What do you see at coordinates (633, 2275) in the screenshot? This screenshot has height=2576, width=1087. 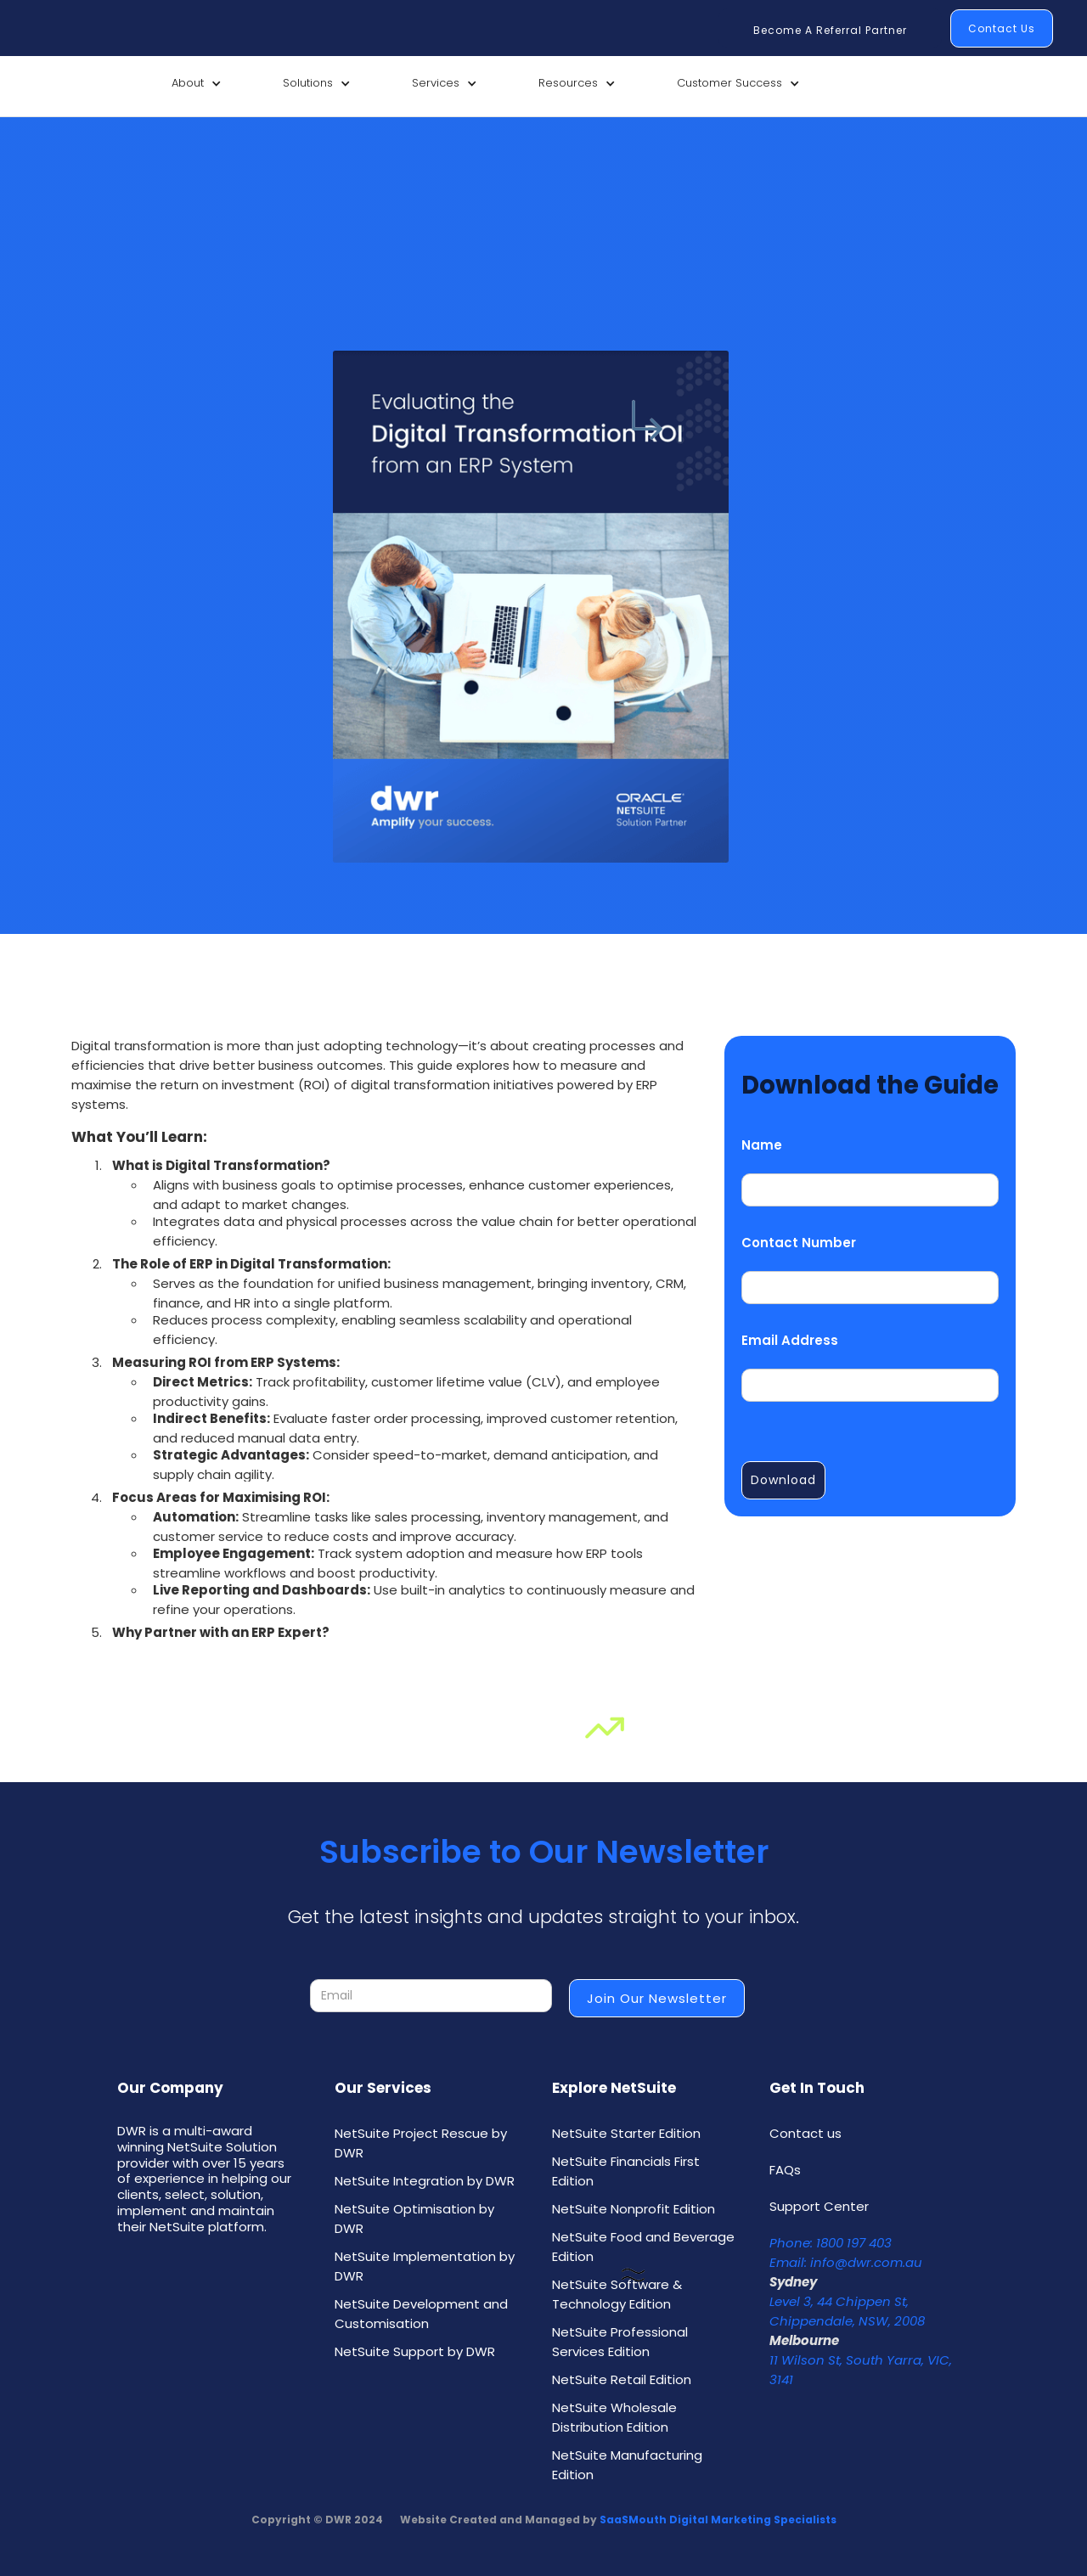 I see `indicates approximate or estimated value` at bounding box center [633, 2275].